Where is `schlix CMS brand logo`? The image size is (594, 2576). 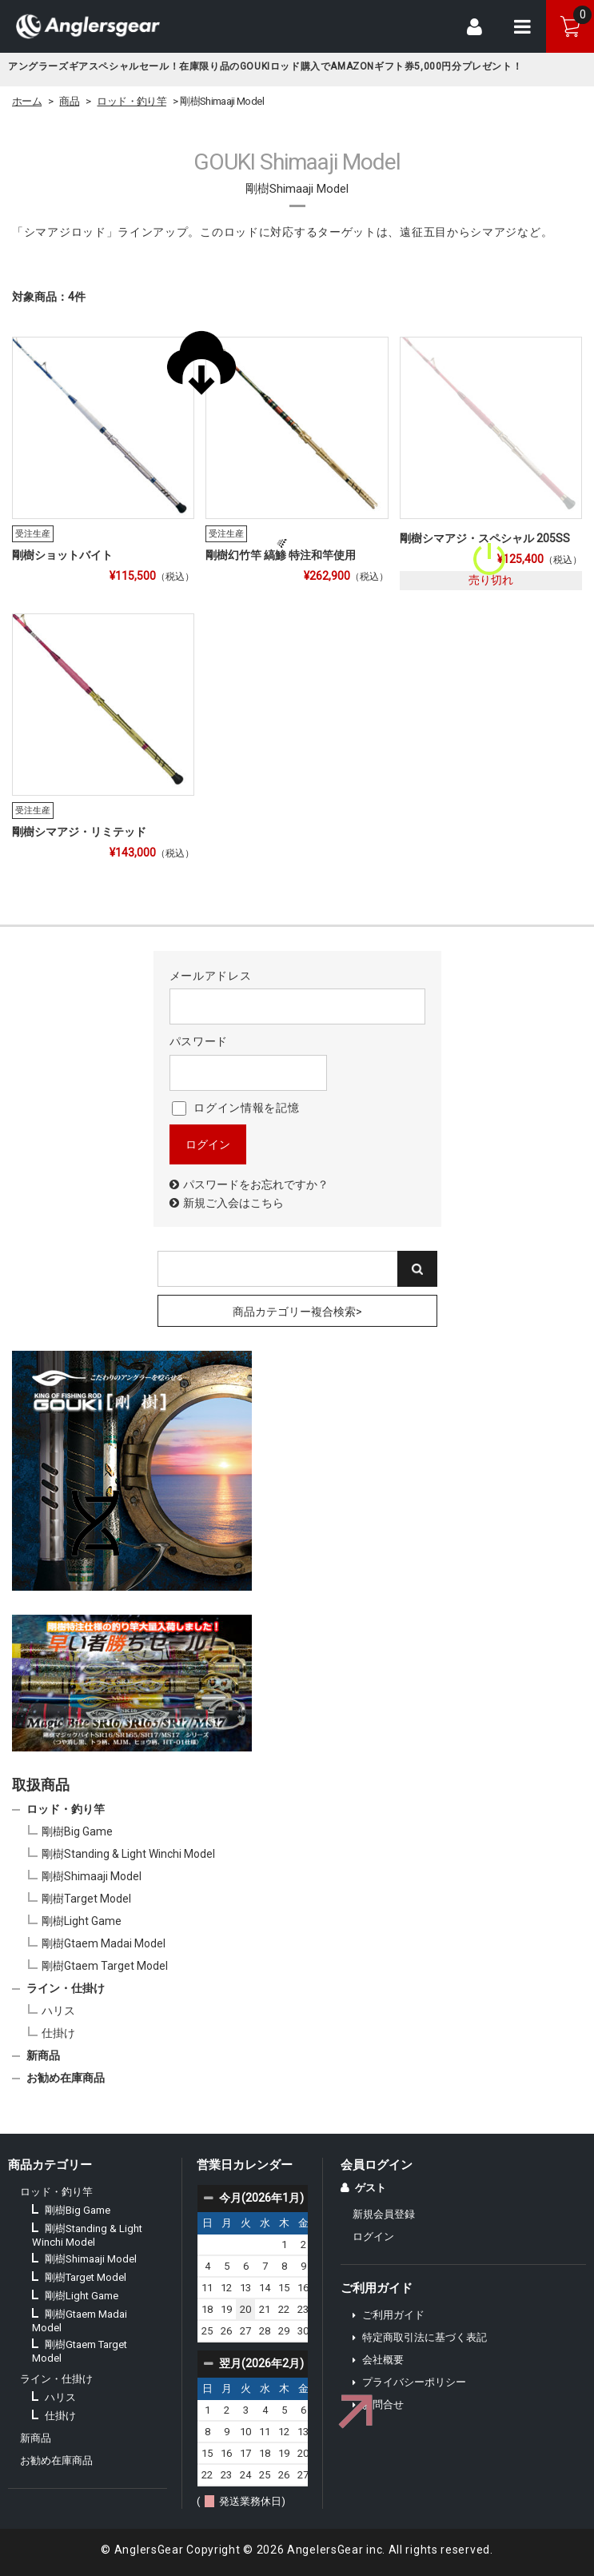 schlix CMS brand logo is located at coordinates (282, 543).